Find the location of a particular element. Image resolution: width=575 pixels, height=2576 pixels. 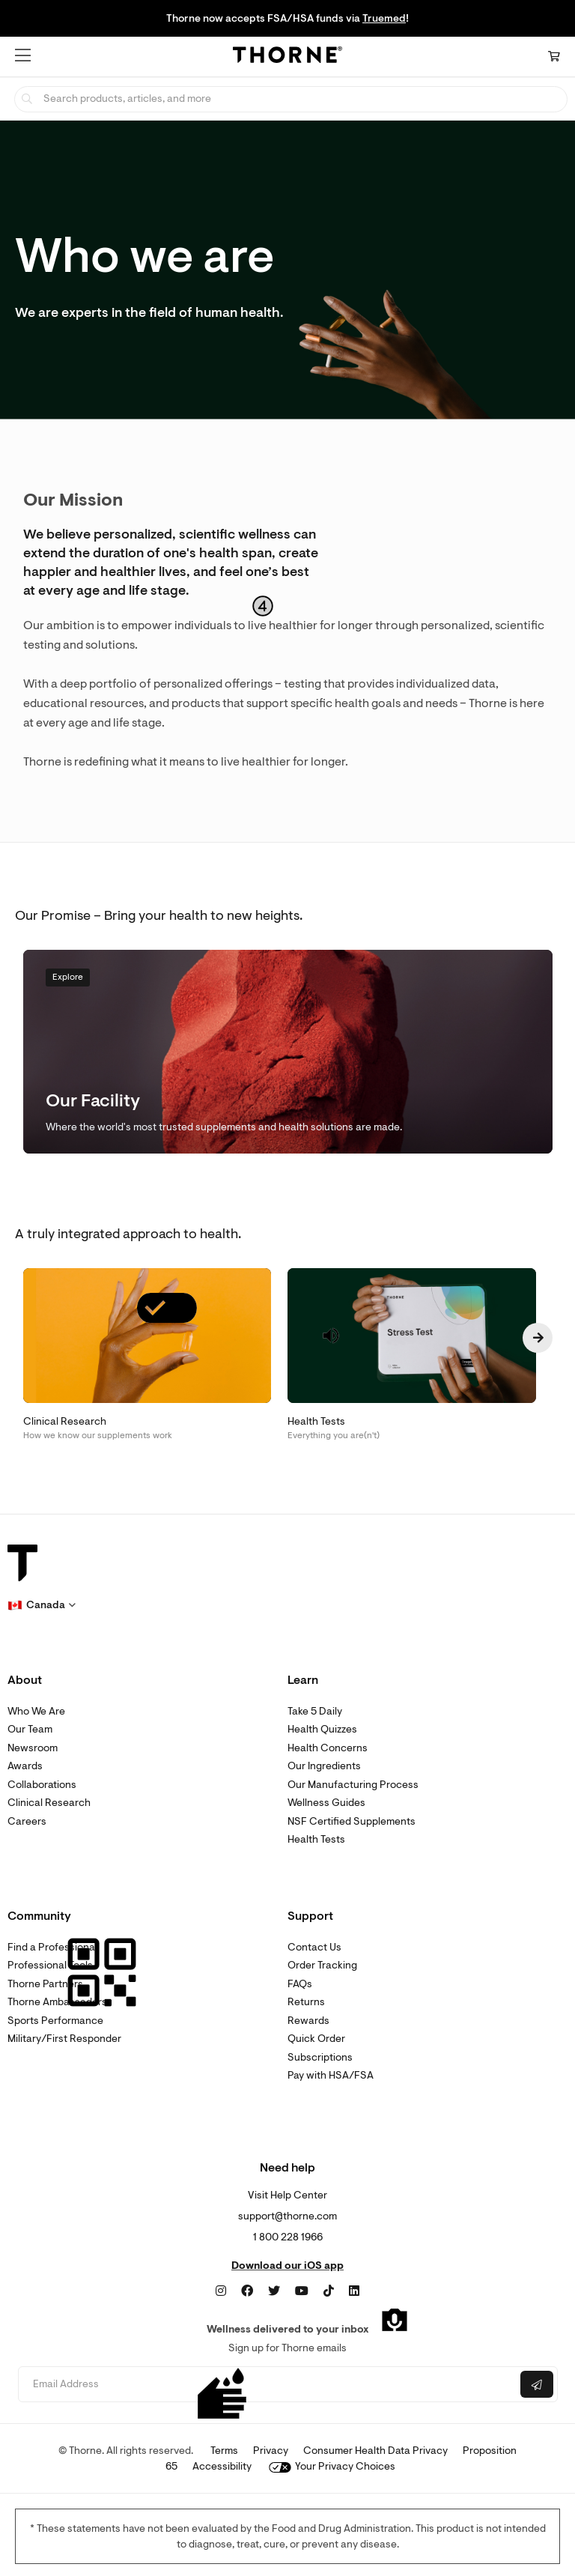

indicates step four in a multi-step process is located at coordinates (263, 606).